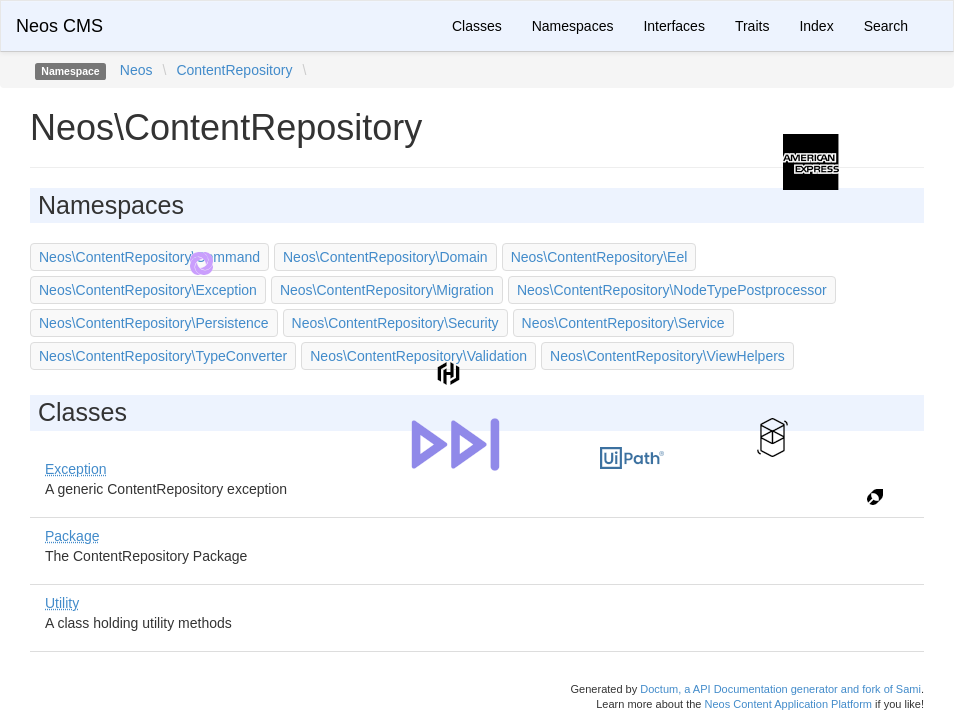  What do you see at coordinates (772, 437) in the screenshot?
I see `fantom blockchain network logo` at bounding box center [772, 437].